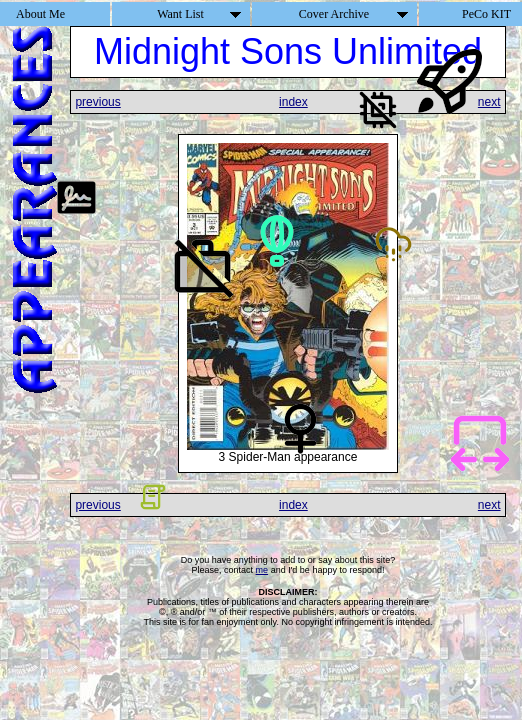 This screenshot has width=522, height=720. What do you see at coordinates (202, 267) in the screenshot?
I see `work mode disabled or turned off` at bounding box center [202, 267].